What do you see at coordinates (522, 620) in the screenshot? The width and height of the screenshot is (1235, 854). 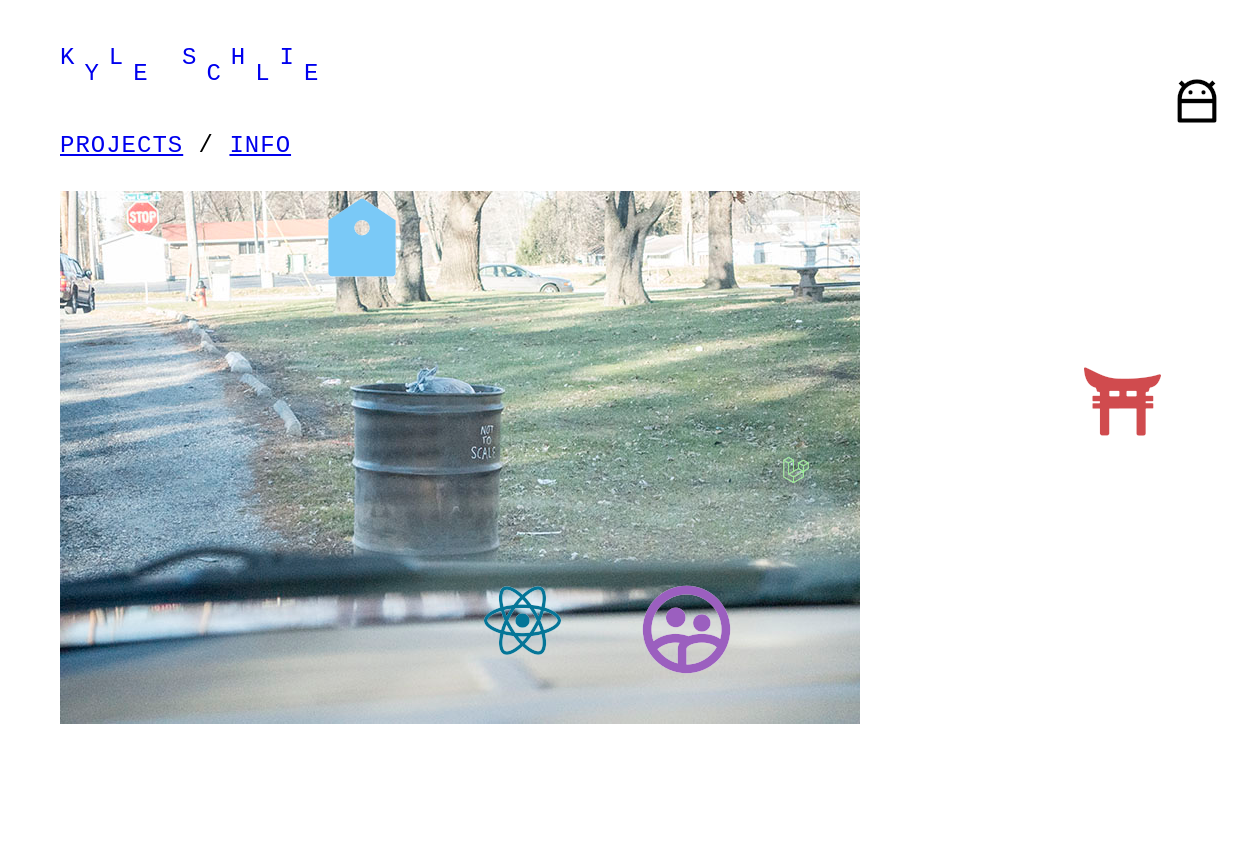 I see `indicates a React.js application or component` at bounding box center [522, 620].